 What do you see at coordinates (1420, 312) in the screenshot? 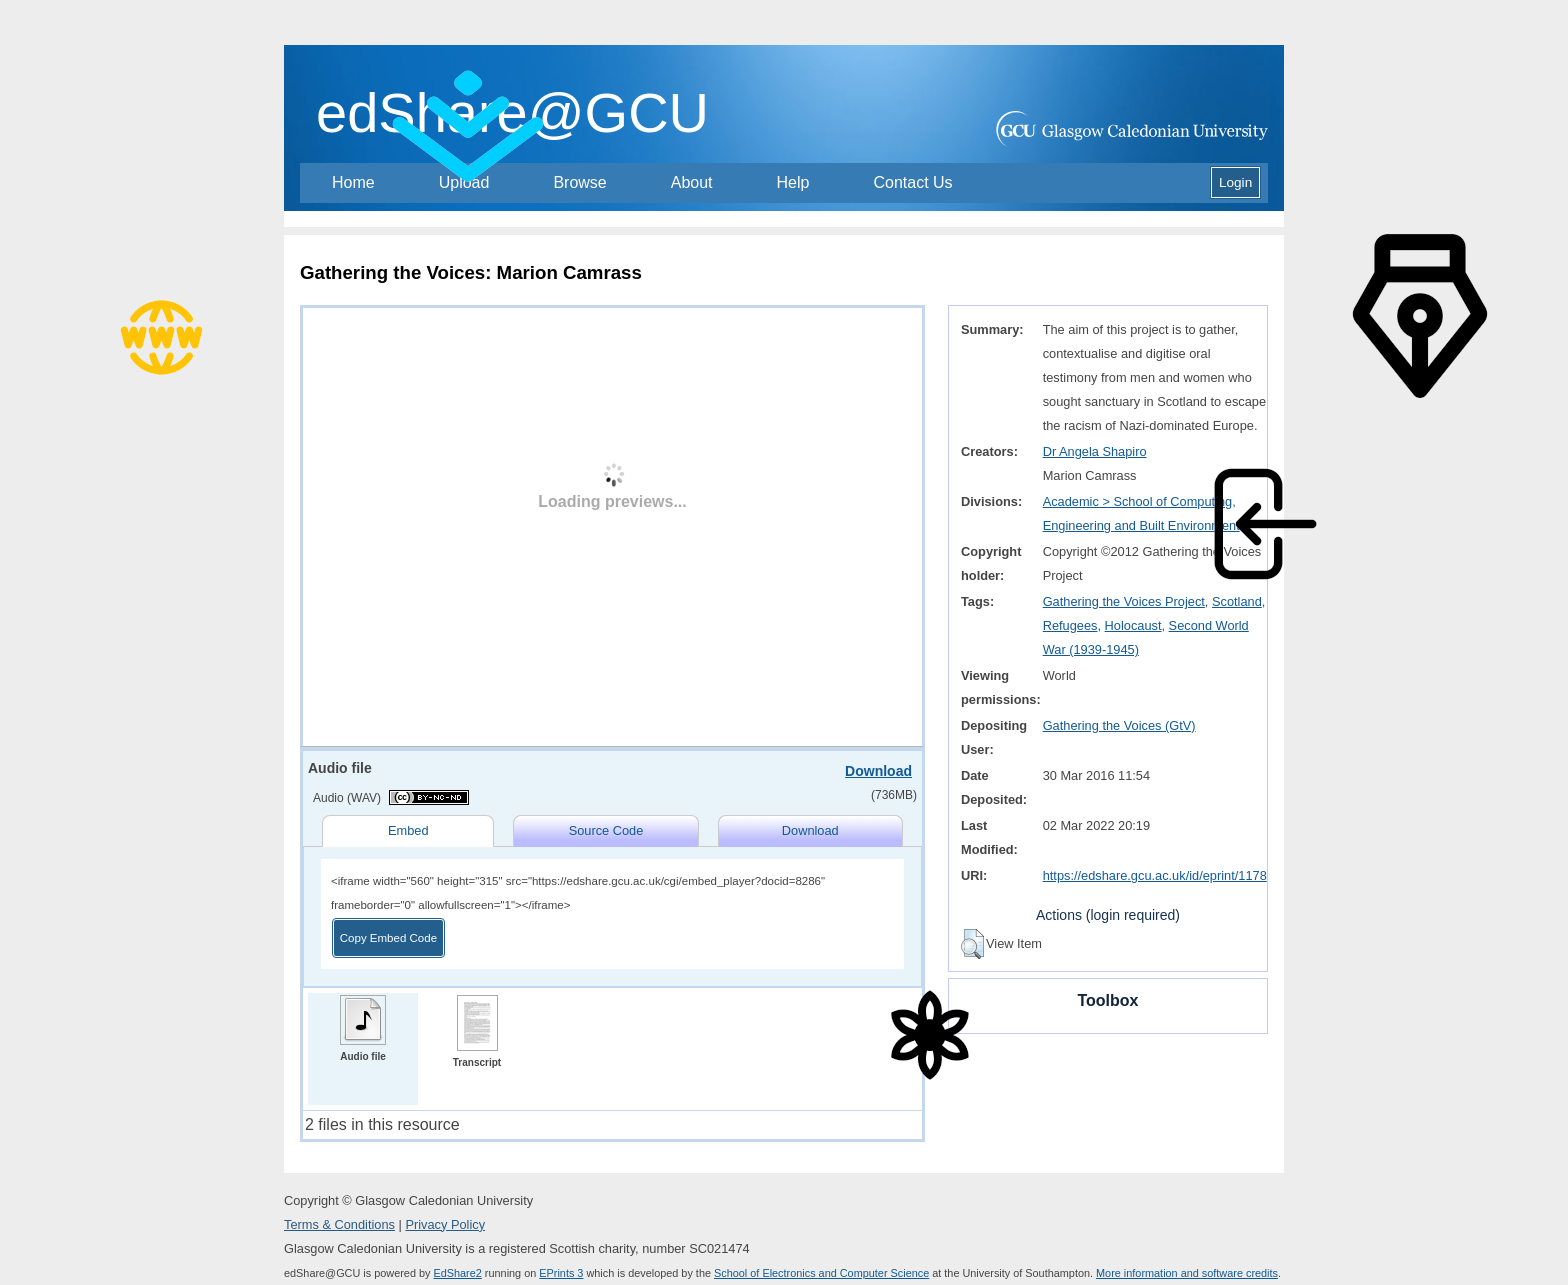
I see `access drawing or illustration tools` at bounding box center [1420, 312].